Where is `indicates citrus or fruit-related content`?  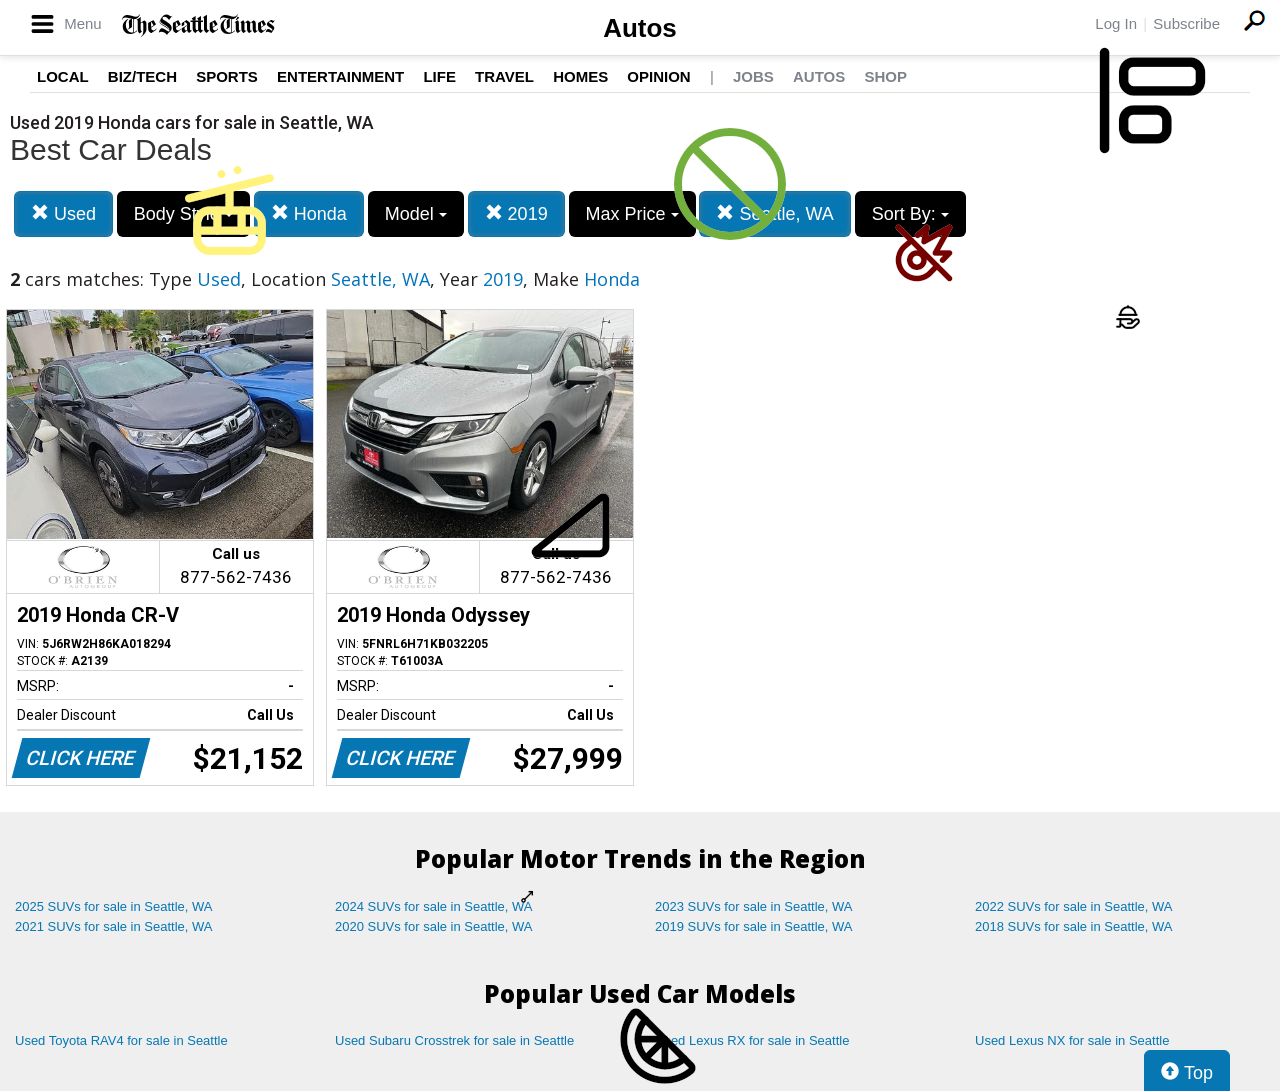
indicates citrus or fruit-related content is located at coordinates (658, 1046).